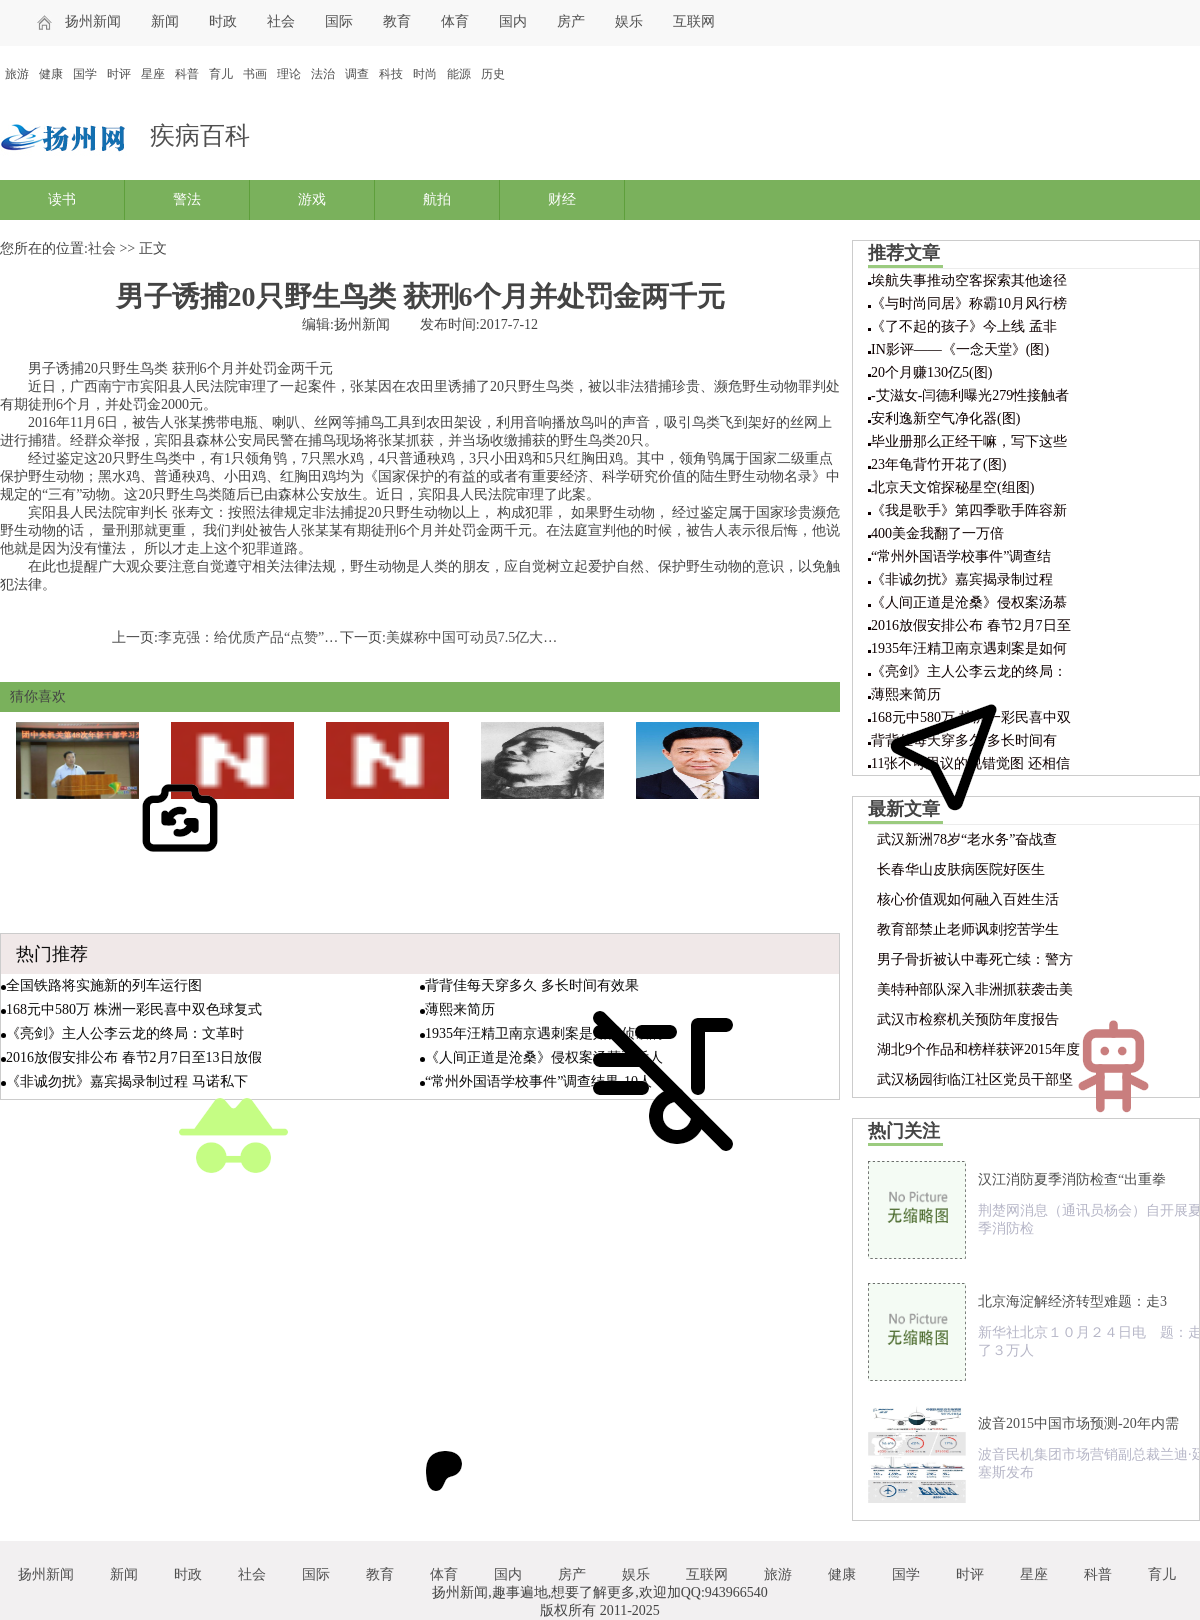 This screenshot has width=1200, height=1620. Describe the element at coordinates (1113, 1068) in the screenshot. I see `access AI assistant or chatbot` at that location.